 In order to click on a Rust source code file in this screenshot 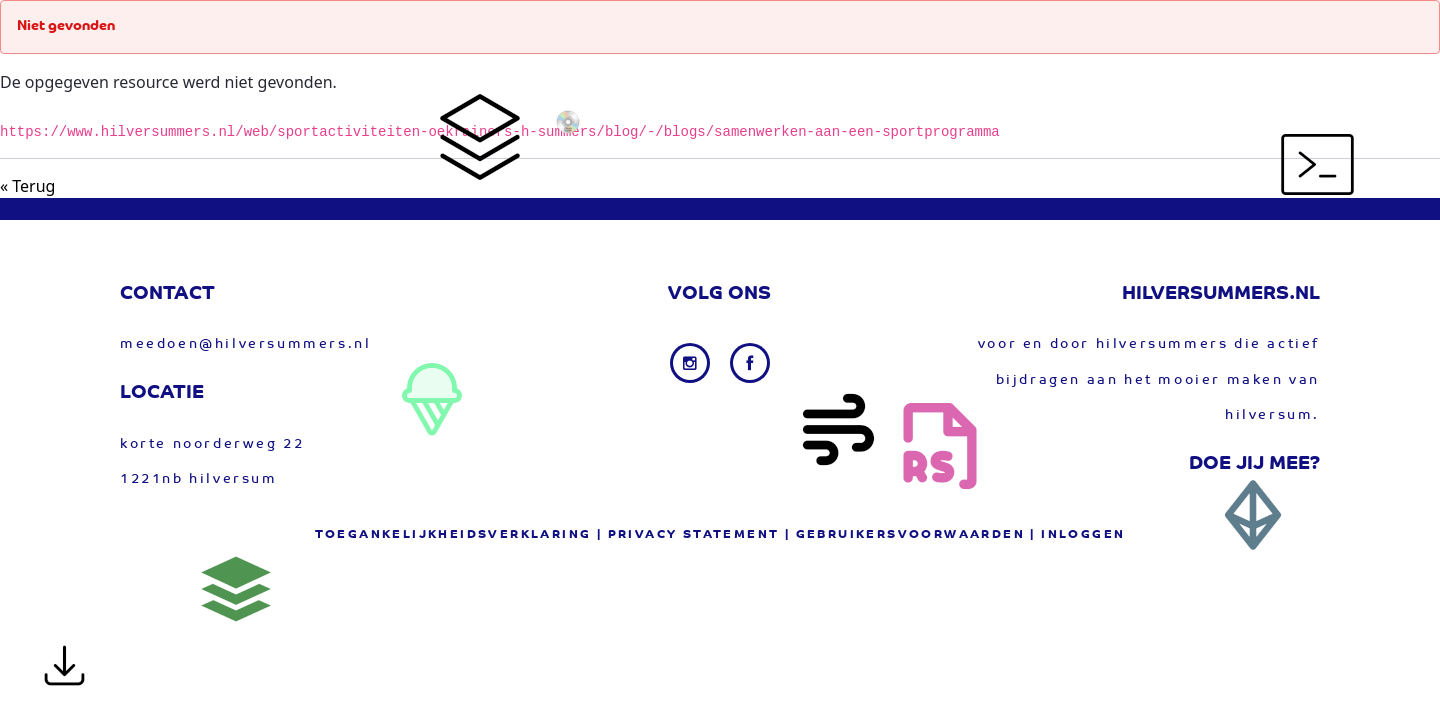, I will do `click(940, 446)`.